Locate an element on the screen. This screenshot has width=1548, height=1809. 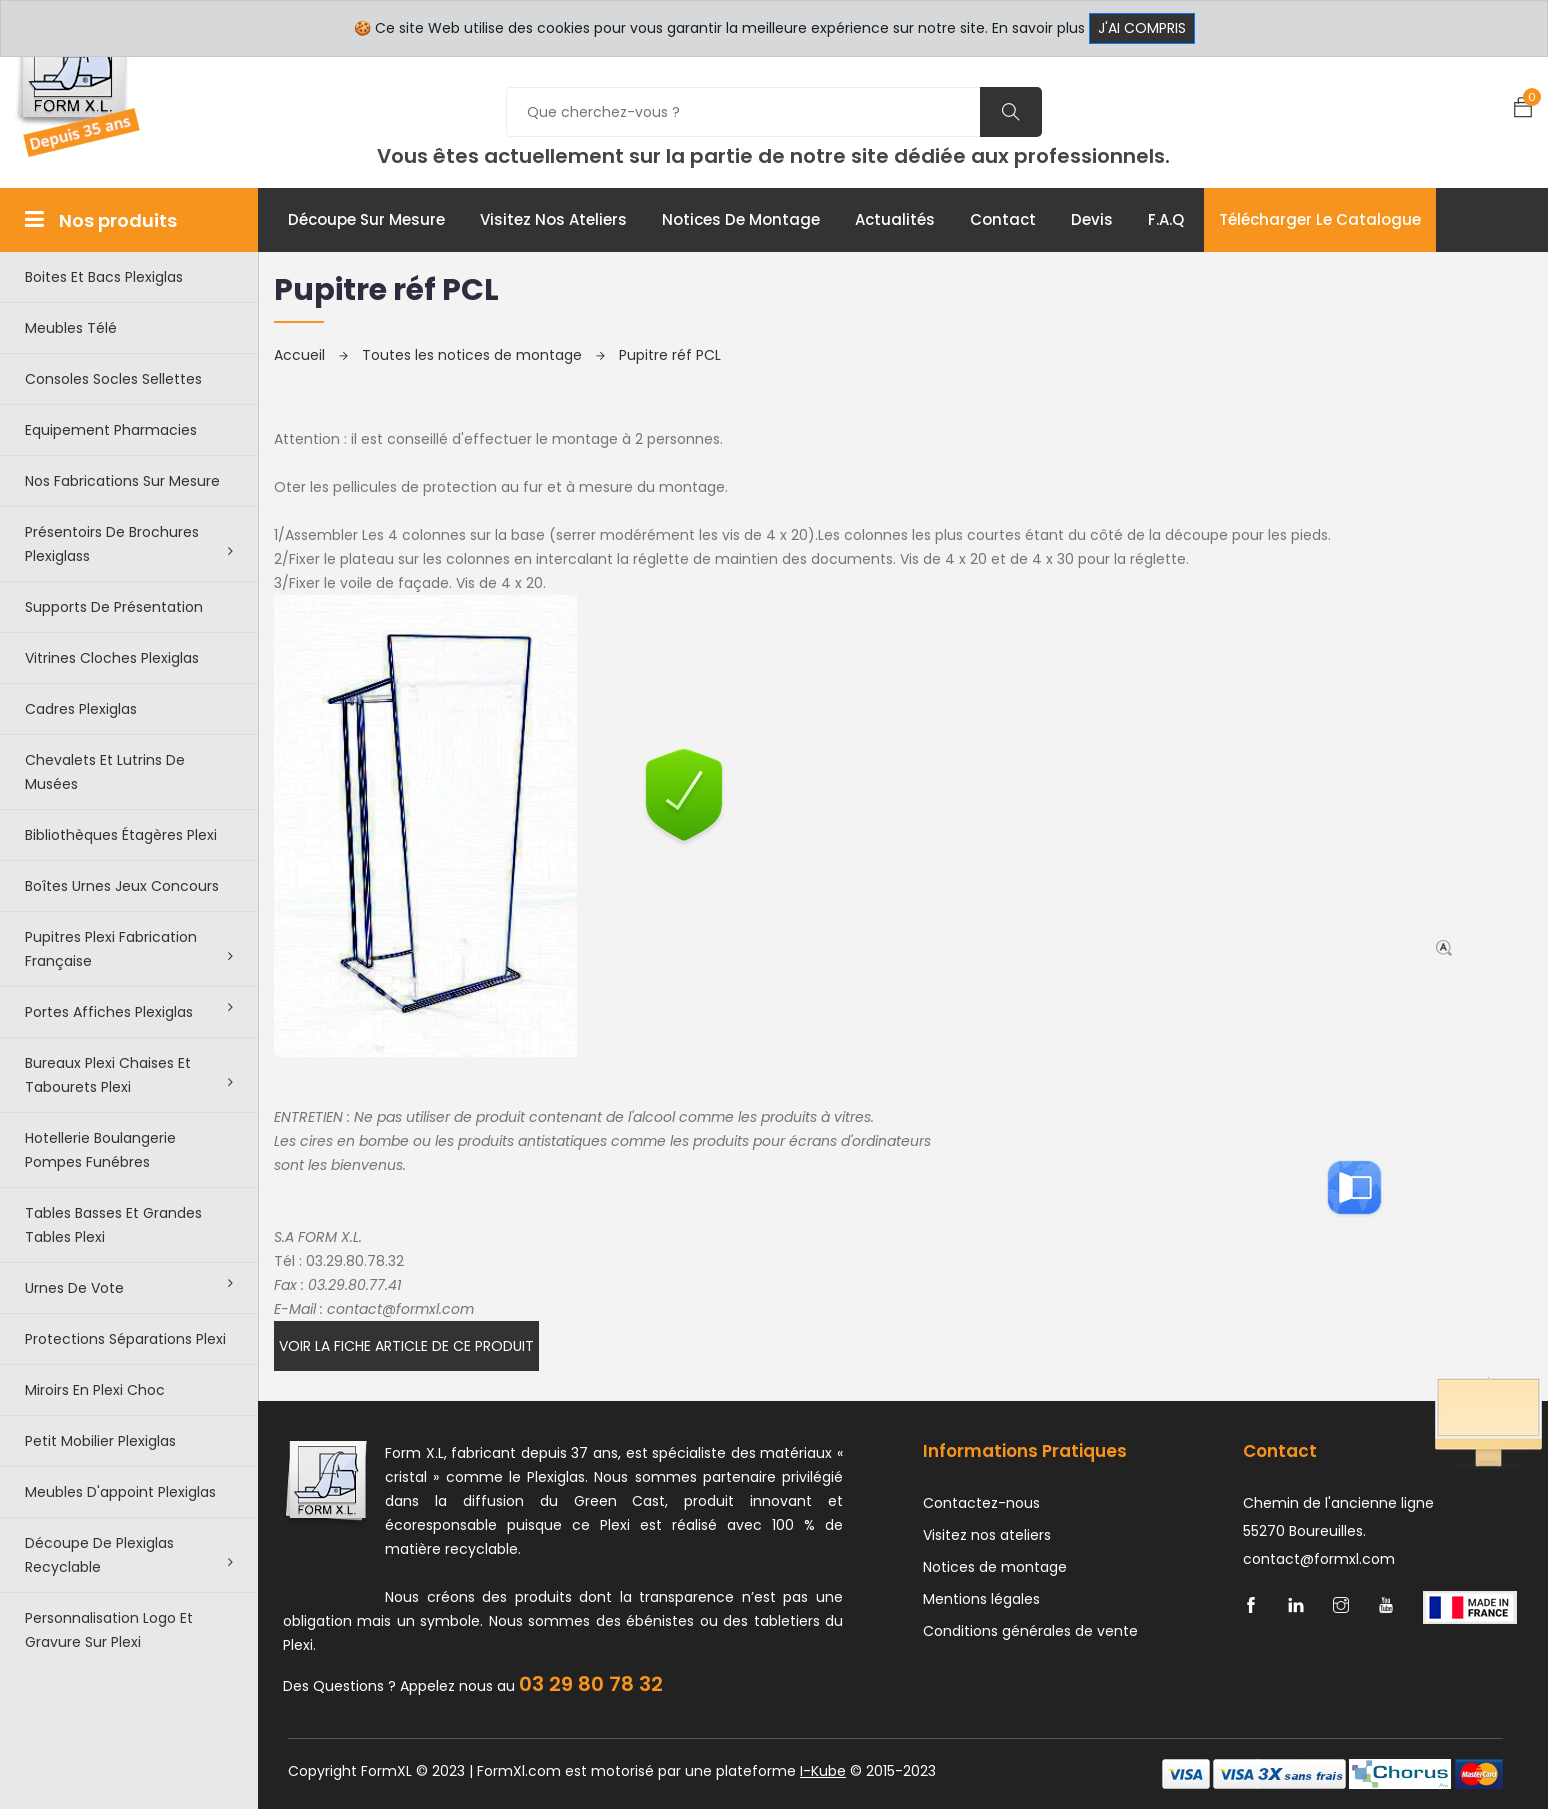
find text or search within document is located at coordinates (1444, 948).